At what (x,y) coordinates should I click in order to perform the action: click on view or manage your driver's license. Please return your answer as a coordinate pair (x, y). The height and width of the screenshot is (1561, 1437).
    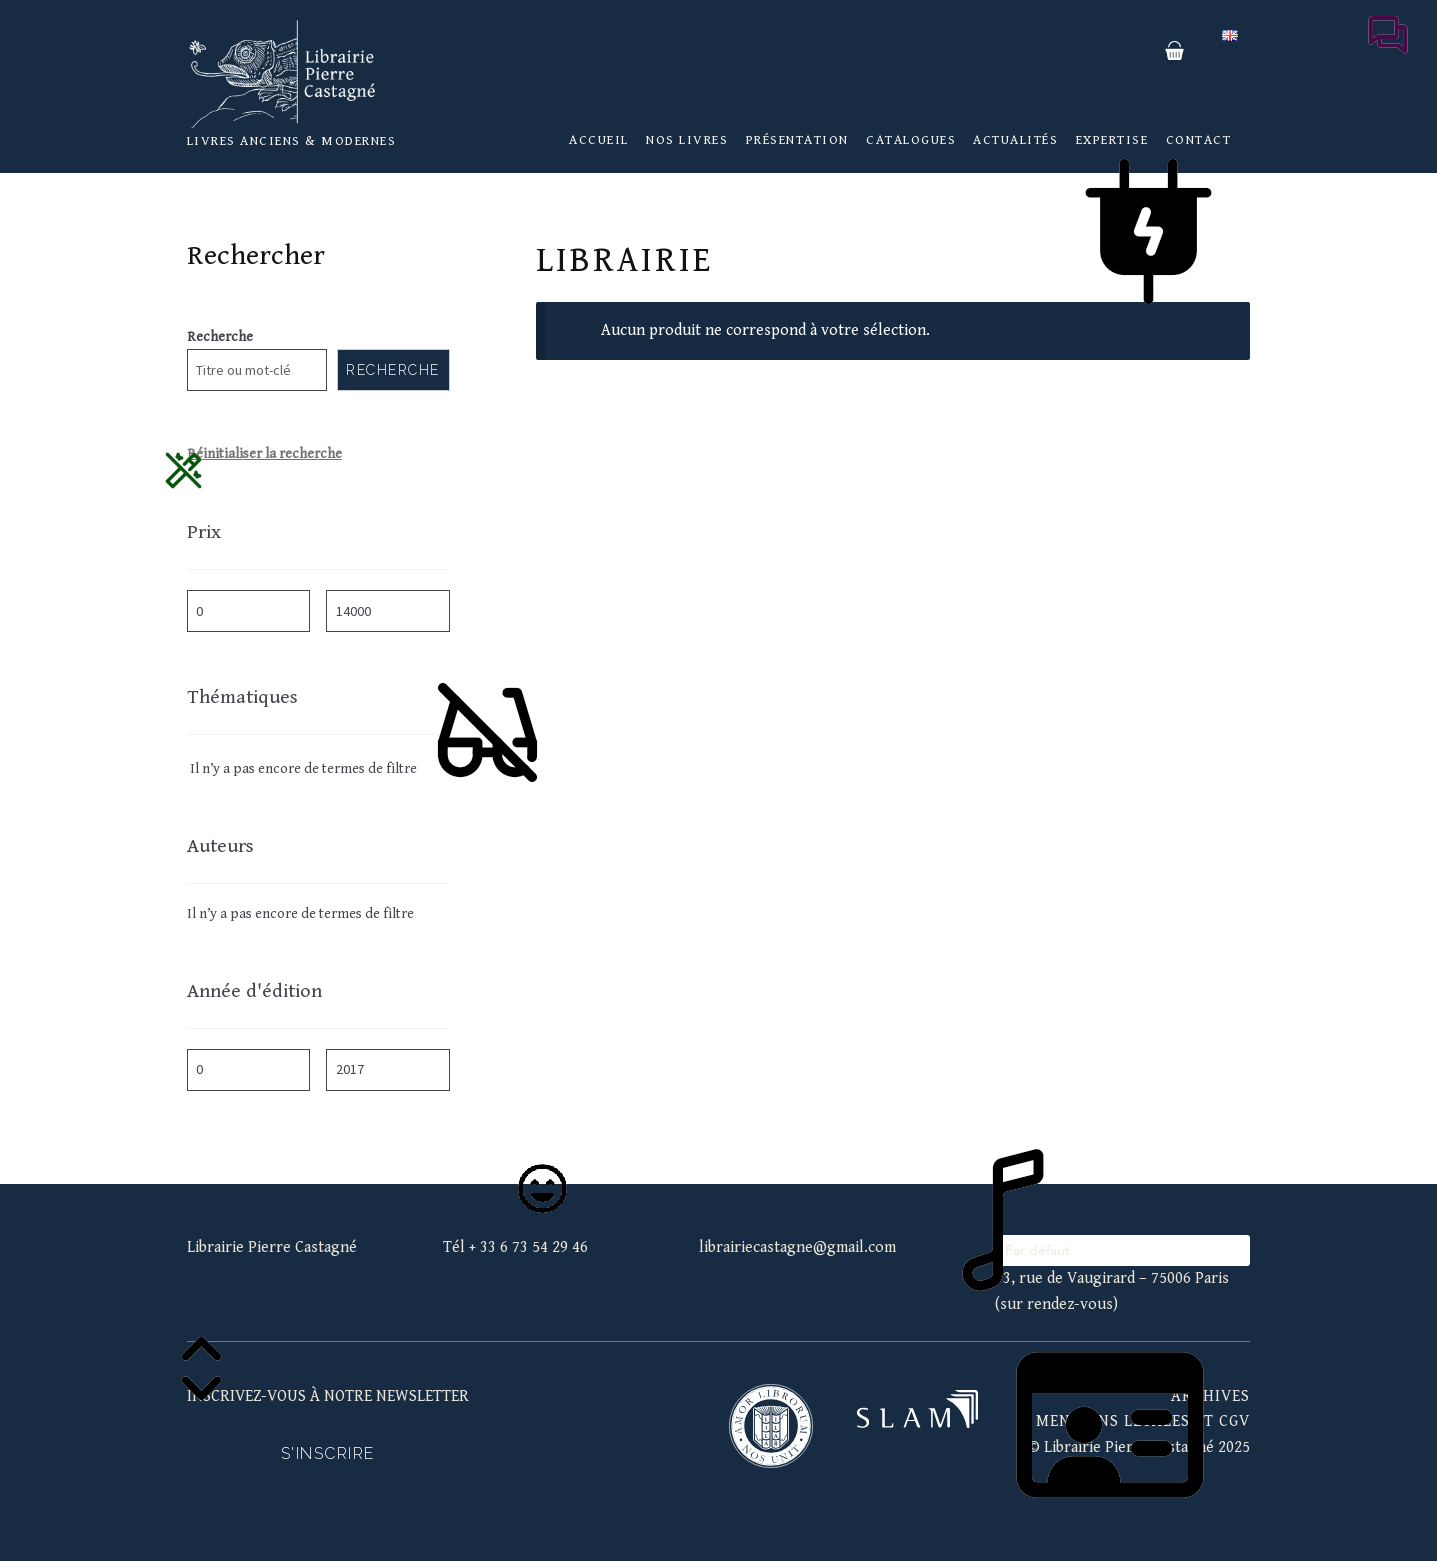
    Looking at the image, I should click on (1110, 1425).